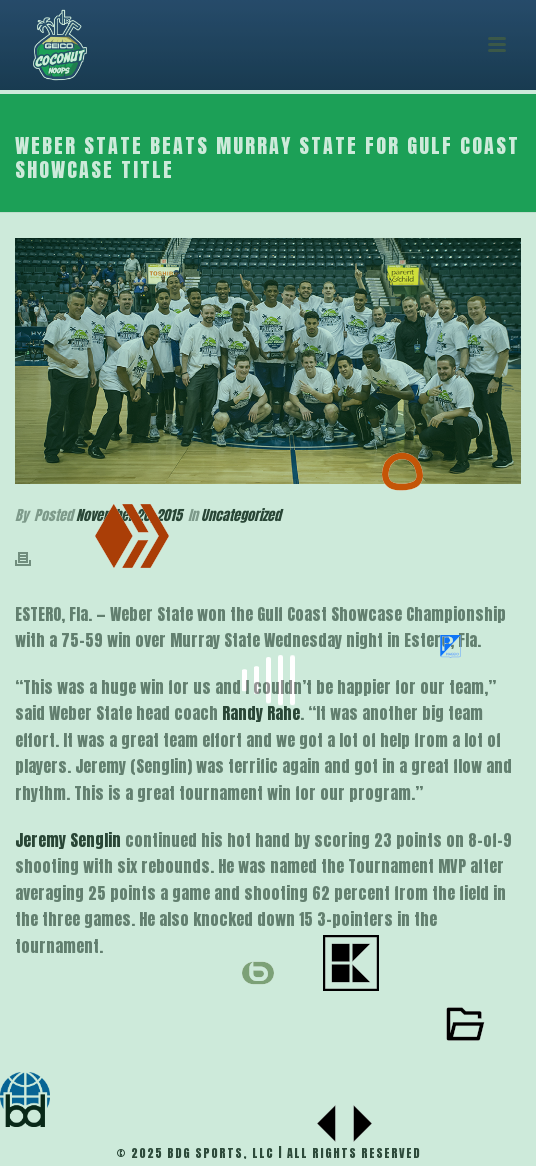  What do you see at coordinates (450, 646) in the screenshot?
I see `Piaggio Group company logo` at bounding box center [450, 646].